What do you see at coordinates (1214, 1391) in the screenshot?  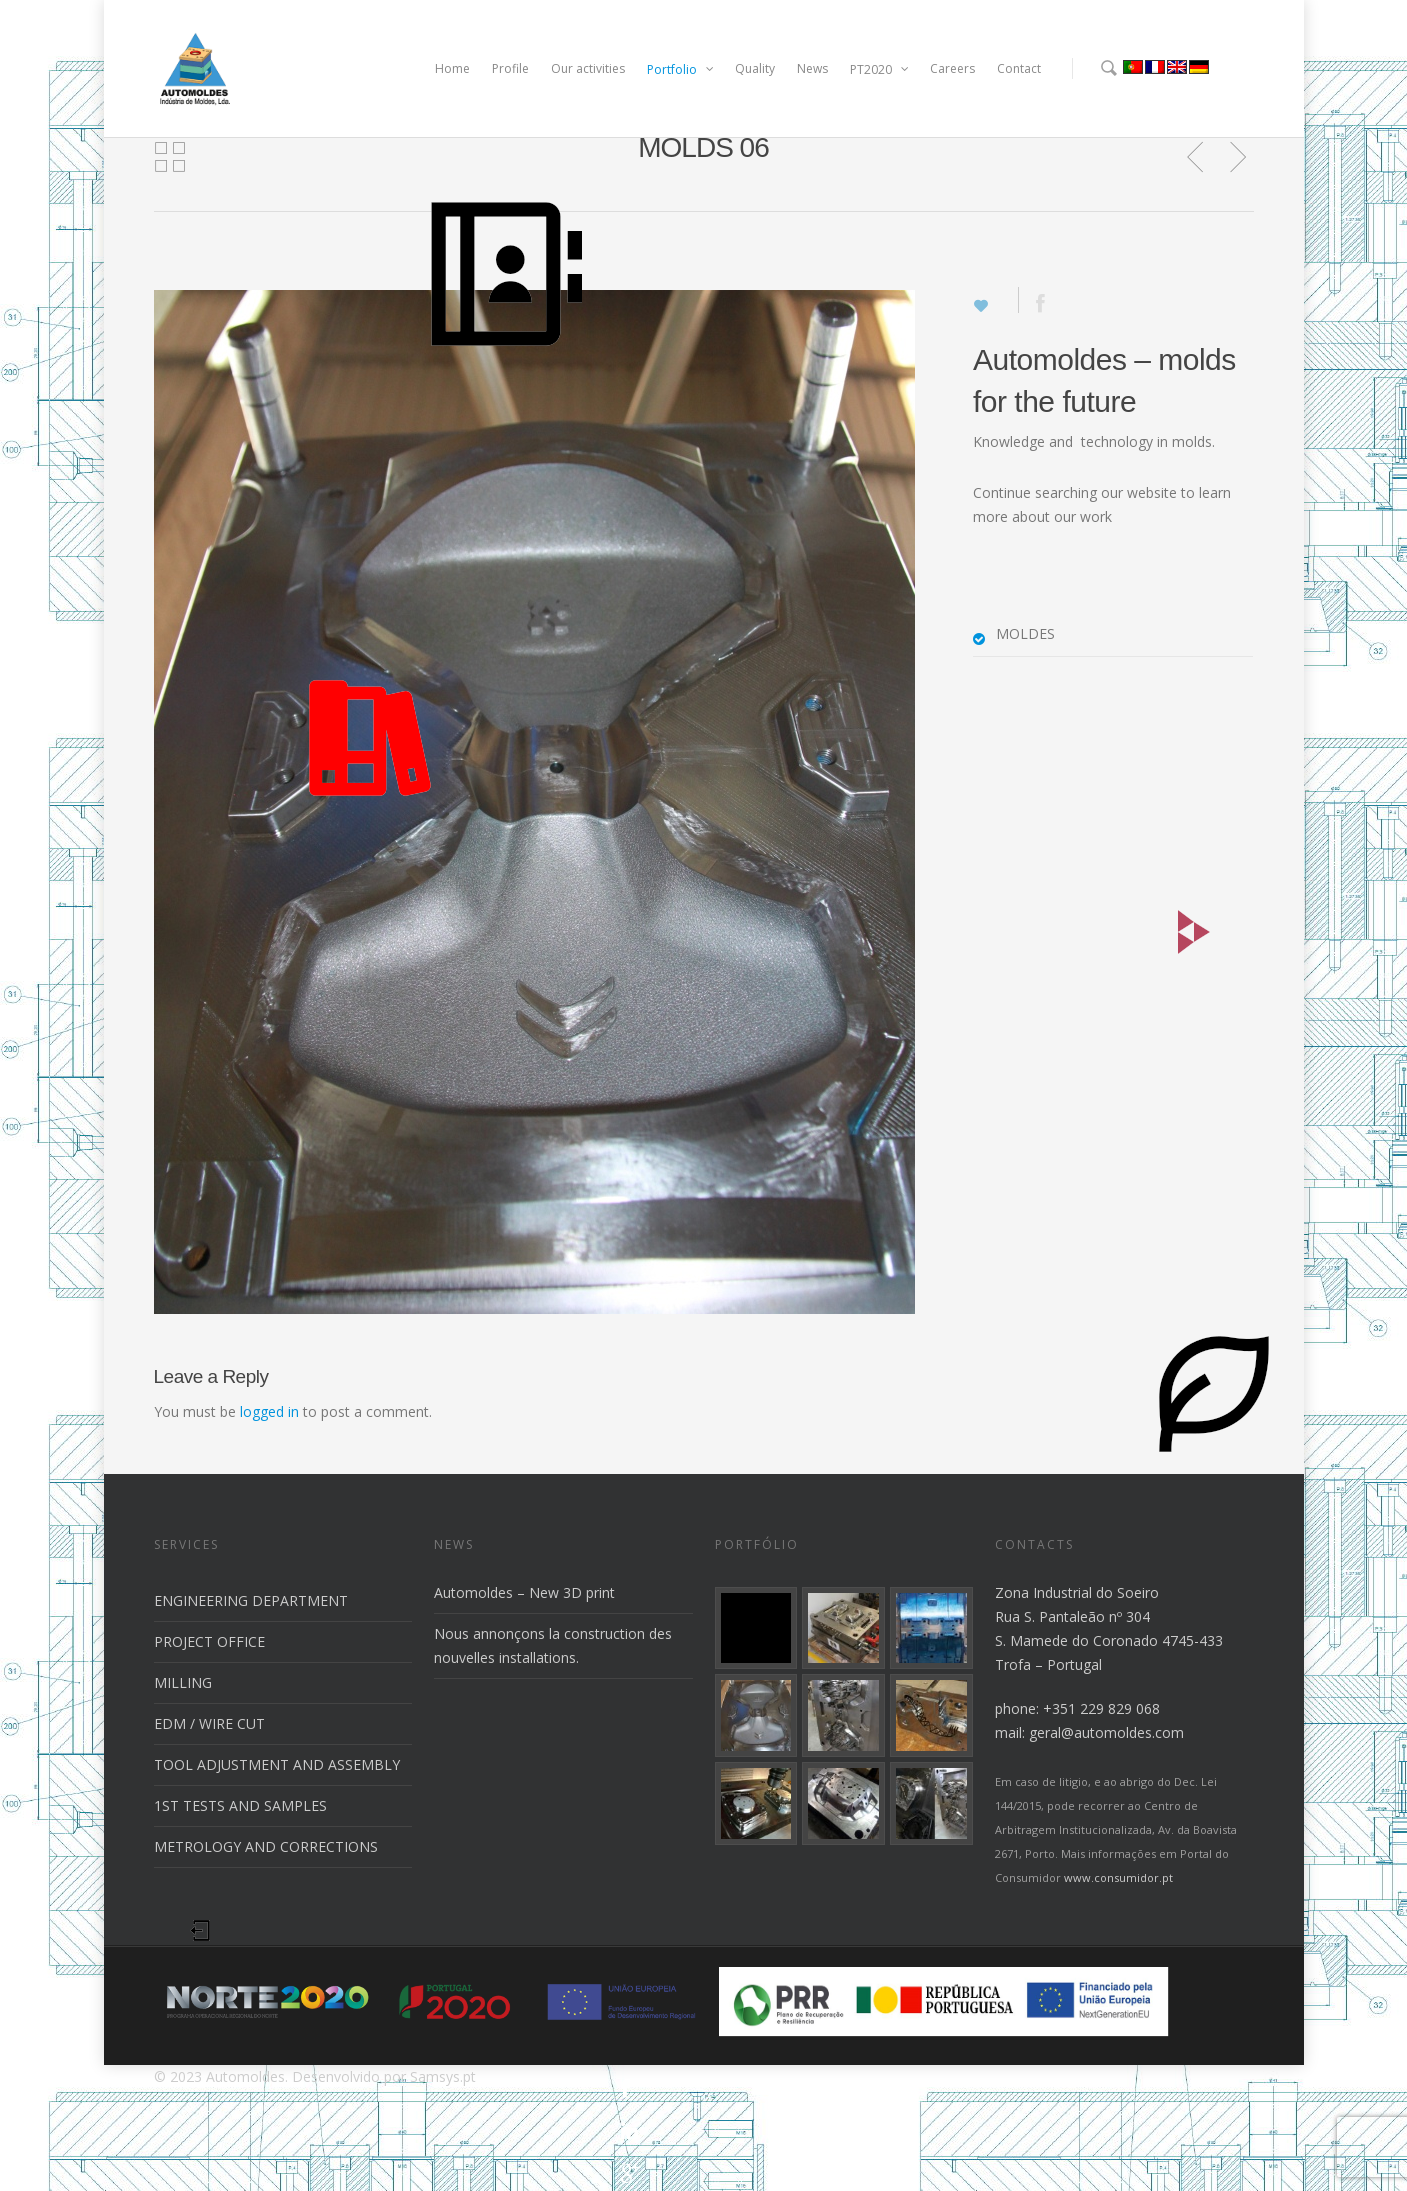 I see `indicates eco-friendly or sustainable option` at bounding box center [1214, 1391].